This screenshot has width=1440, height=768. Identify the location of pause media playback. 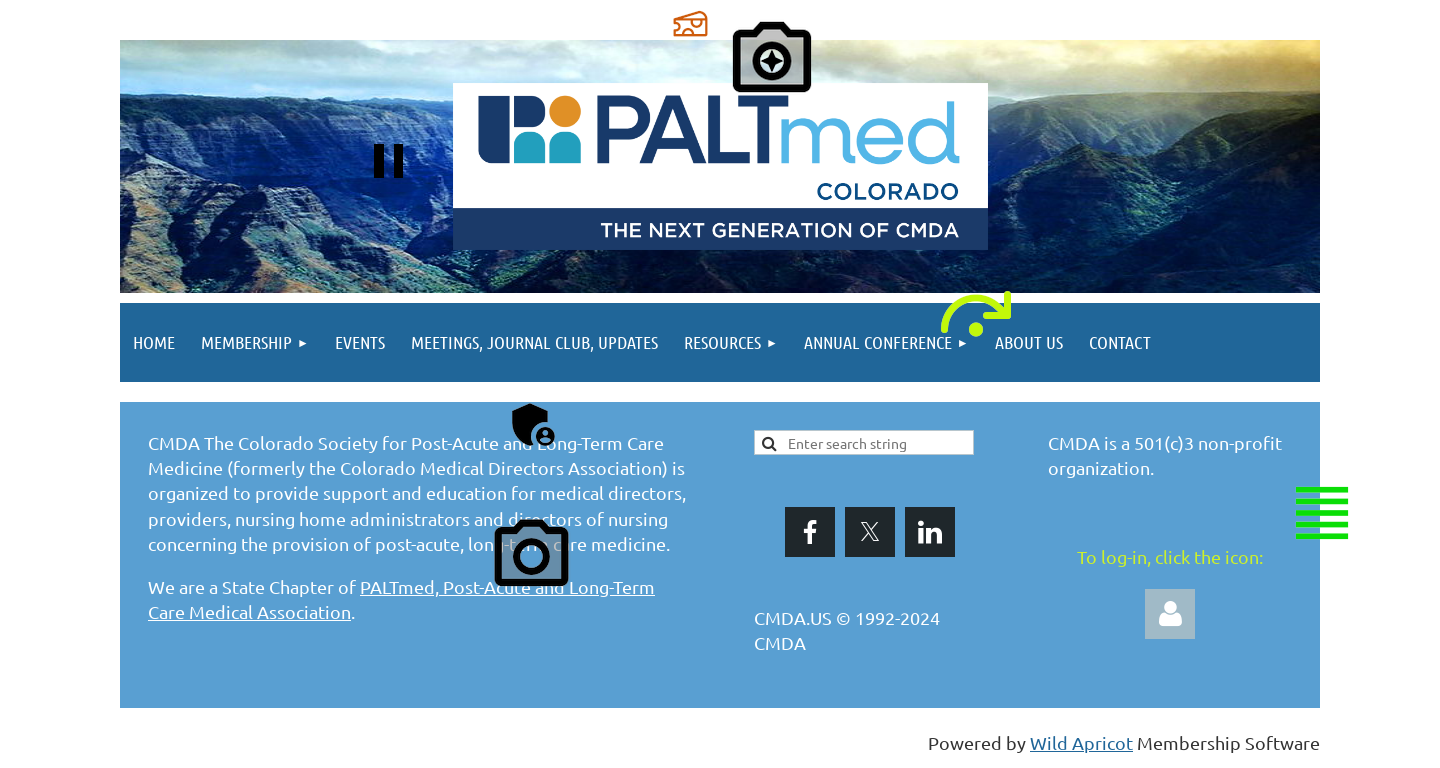
(389, 161).